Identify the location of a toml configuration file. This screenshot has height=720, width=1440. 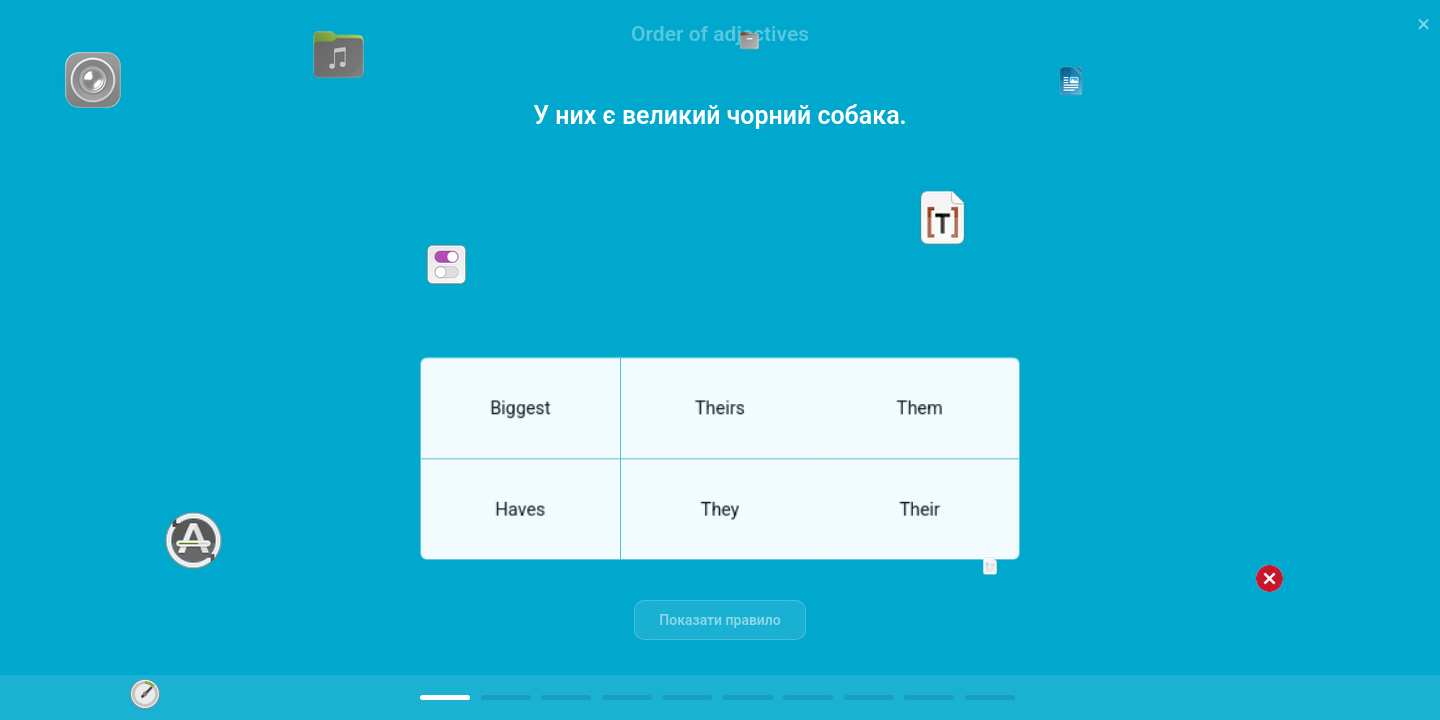
(942, 217).